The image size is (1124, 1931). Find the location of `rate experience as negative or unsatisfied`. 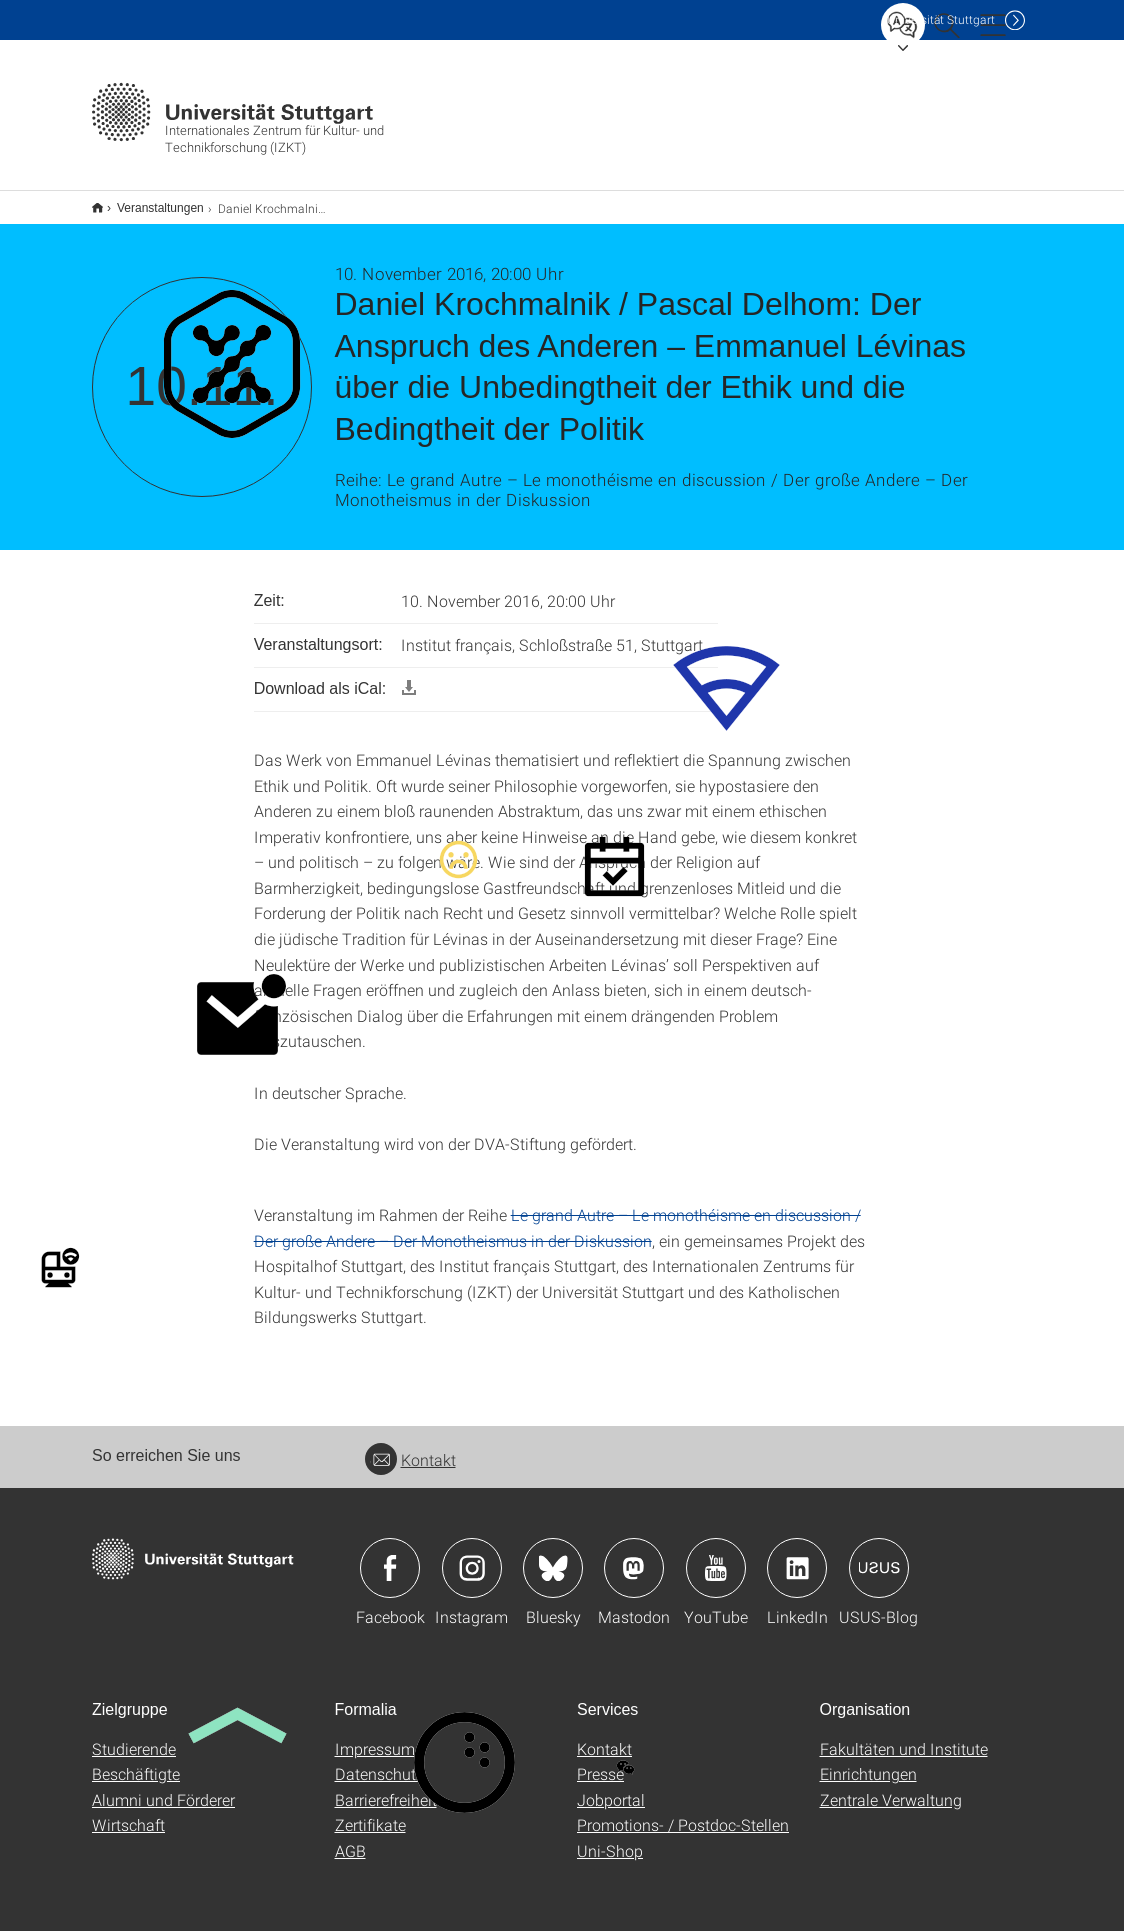

rate experience as negative or unsatisfied is located at coordinates (458, 859).